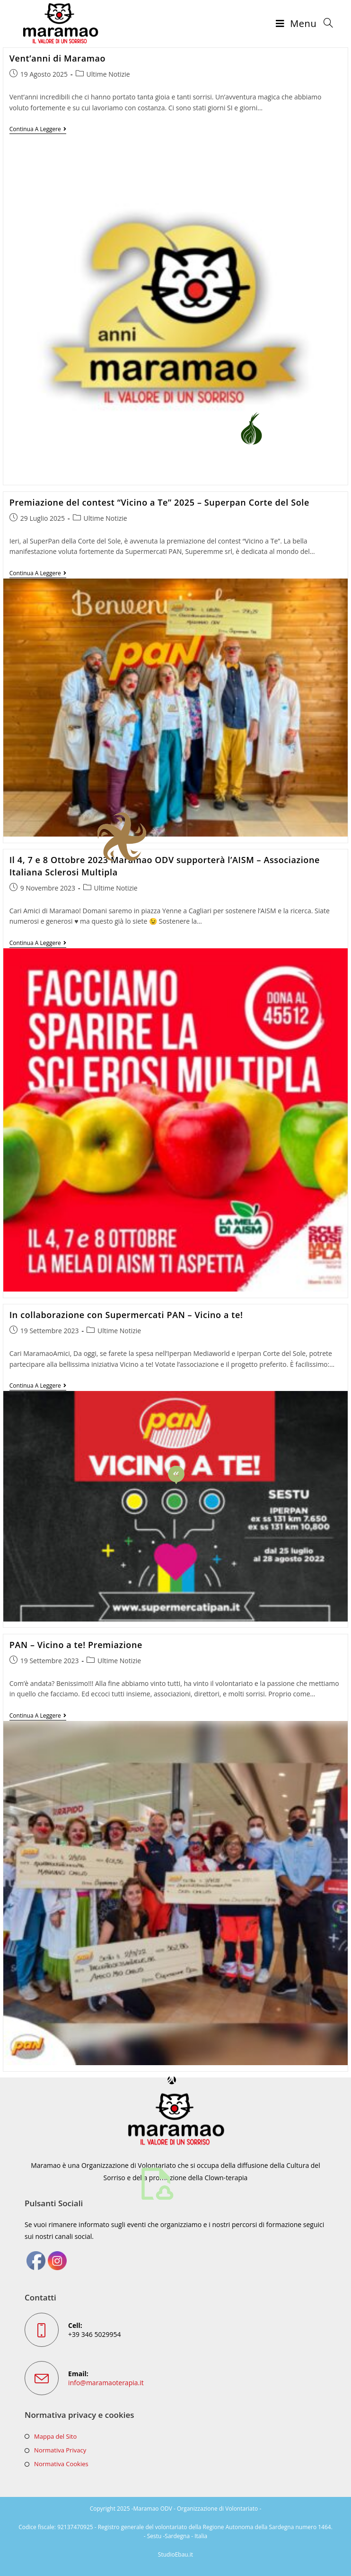  I want to click on visit the les libraires bookstore platform, so click(176, 1475).